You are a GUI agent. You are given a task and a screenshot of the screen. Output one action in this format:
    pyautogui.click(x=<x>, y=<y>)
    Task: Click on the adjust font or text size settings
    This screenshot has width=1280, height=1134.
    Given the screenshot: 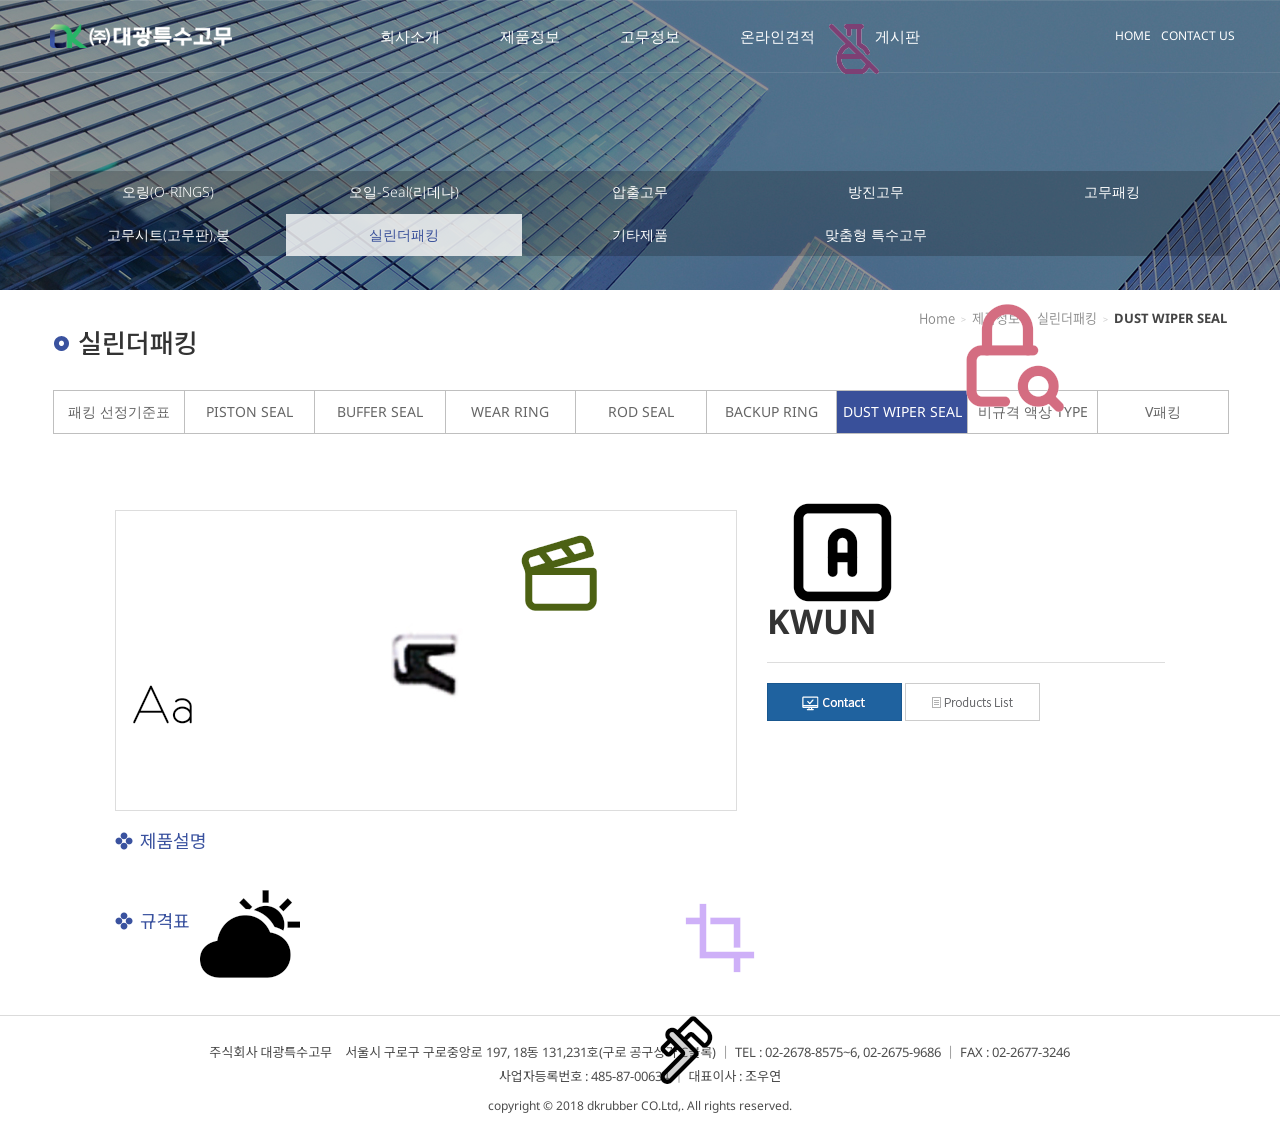 What is the action you would take?
    pyautogui.click(x=163, y=705)
    